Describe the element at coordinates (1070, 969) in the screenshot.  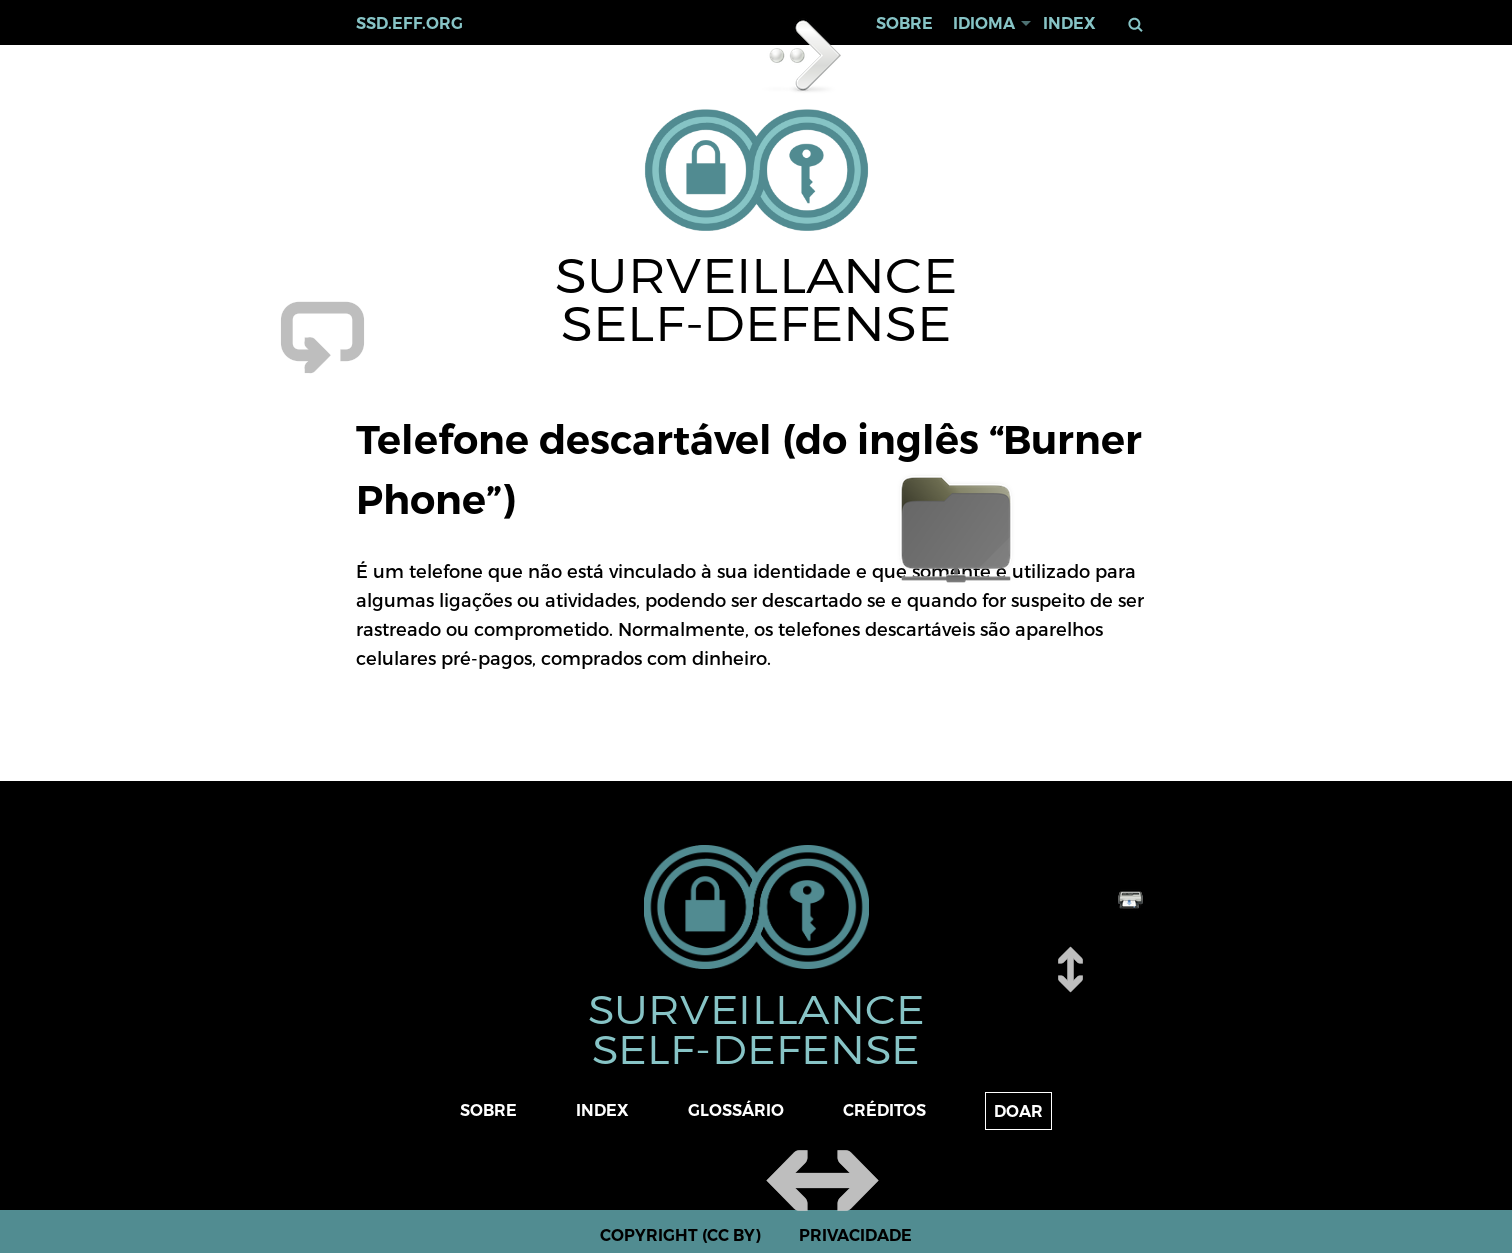
I see `flip object vertically` at that location.